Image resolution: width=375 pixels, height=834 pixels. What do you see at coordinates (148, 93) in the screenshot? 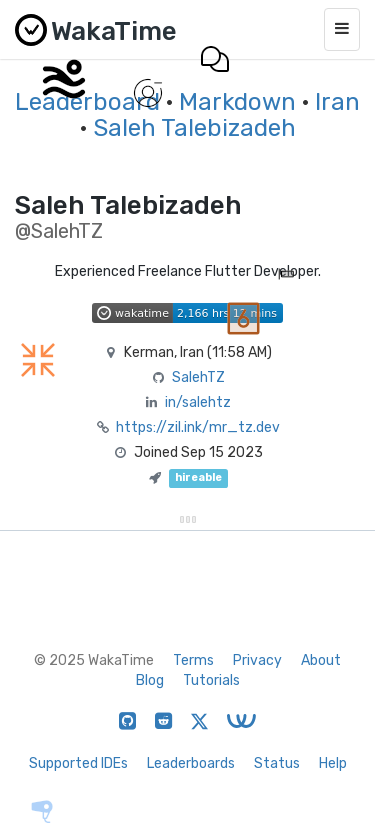
I see `remove a user from your contacts` at bounding box center [148, 93].